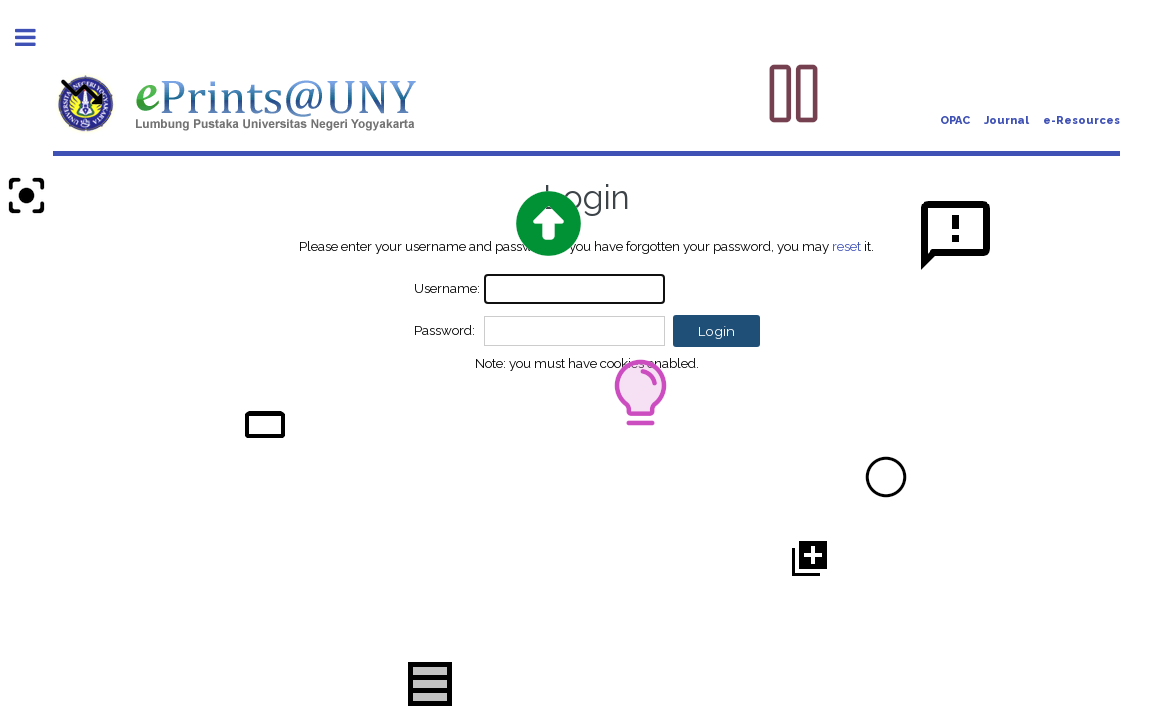 The width and height of the screenshot is (1173, 721). What do you see at coordinates (26, 195) in the screenshot?
I see `center focus point for camera or image capture` at bounding box center [26, 195].